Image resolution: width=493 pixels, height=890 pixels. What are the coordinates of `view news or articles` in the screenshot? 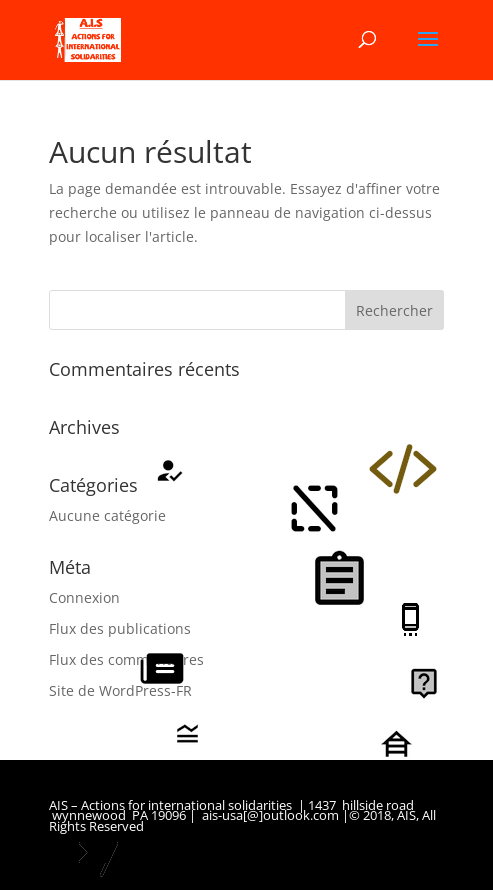 It's located at (163, 668).